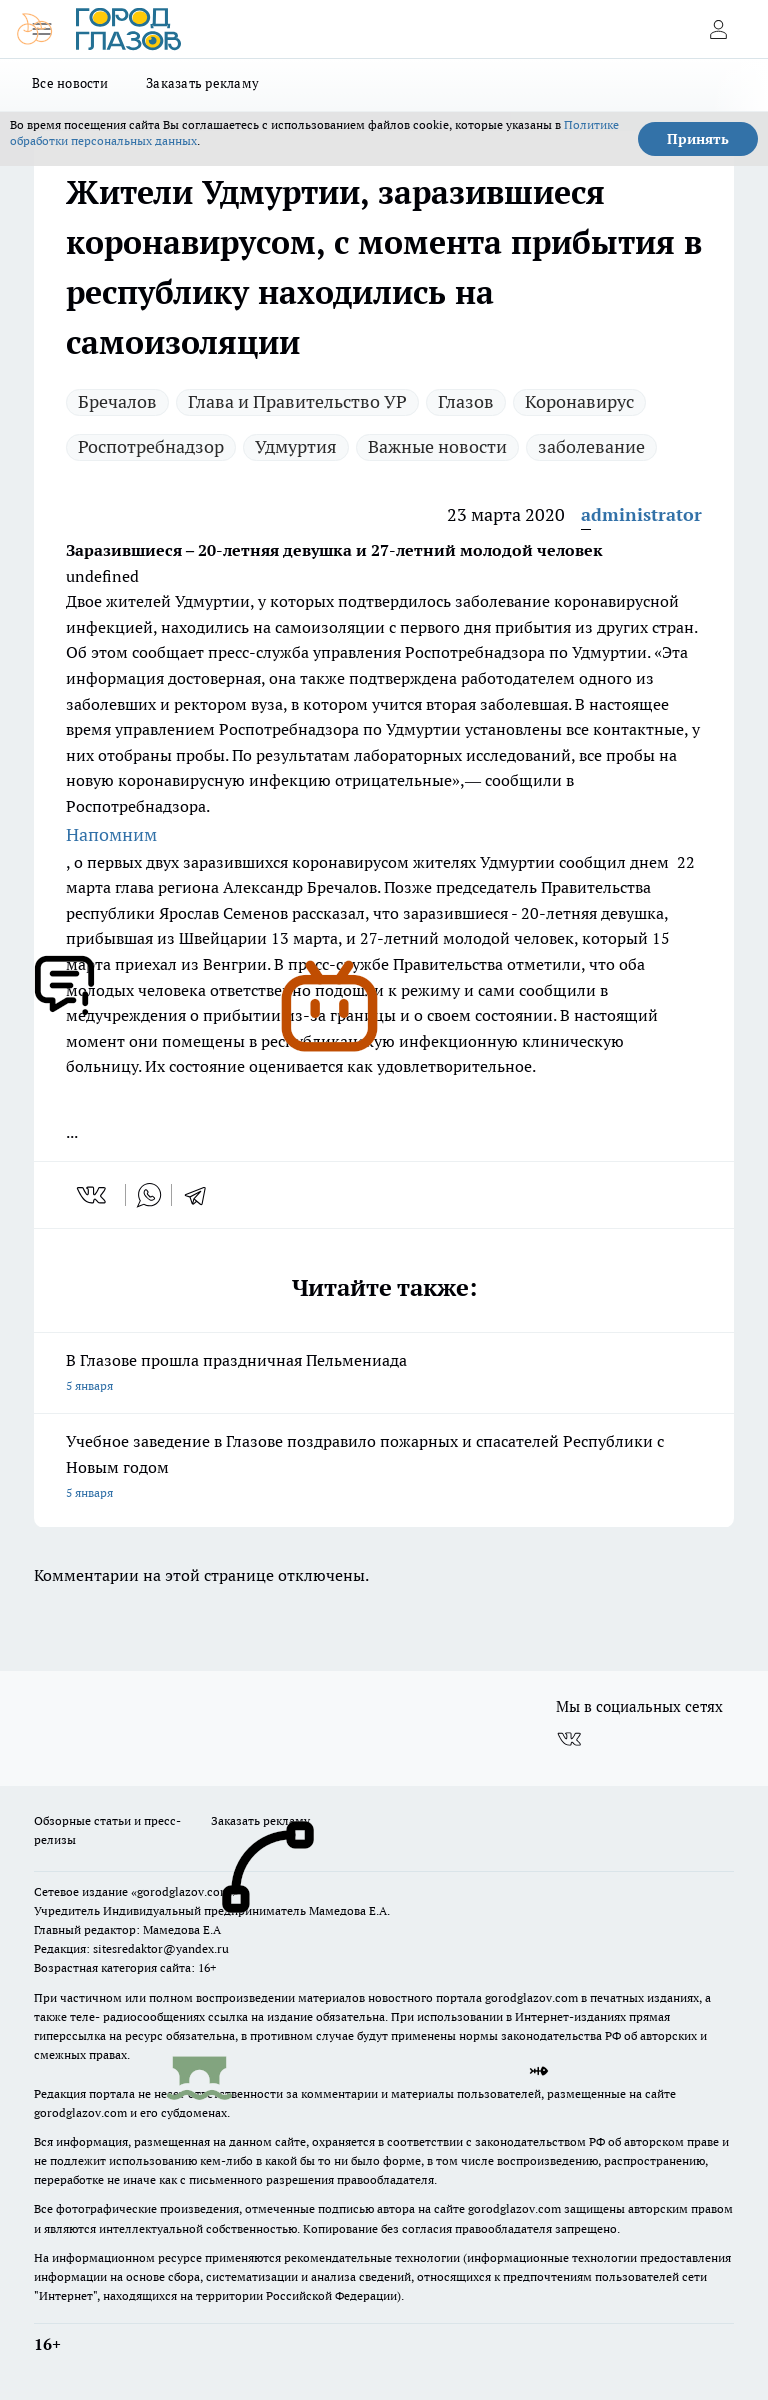  What do you see at coordinates (64, 982) in the screenshot?
I see `message requires attention or action` at bounding box center [64, 982].